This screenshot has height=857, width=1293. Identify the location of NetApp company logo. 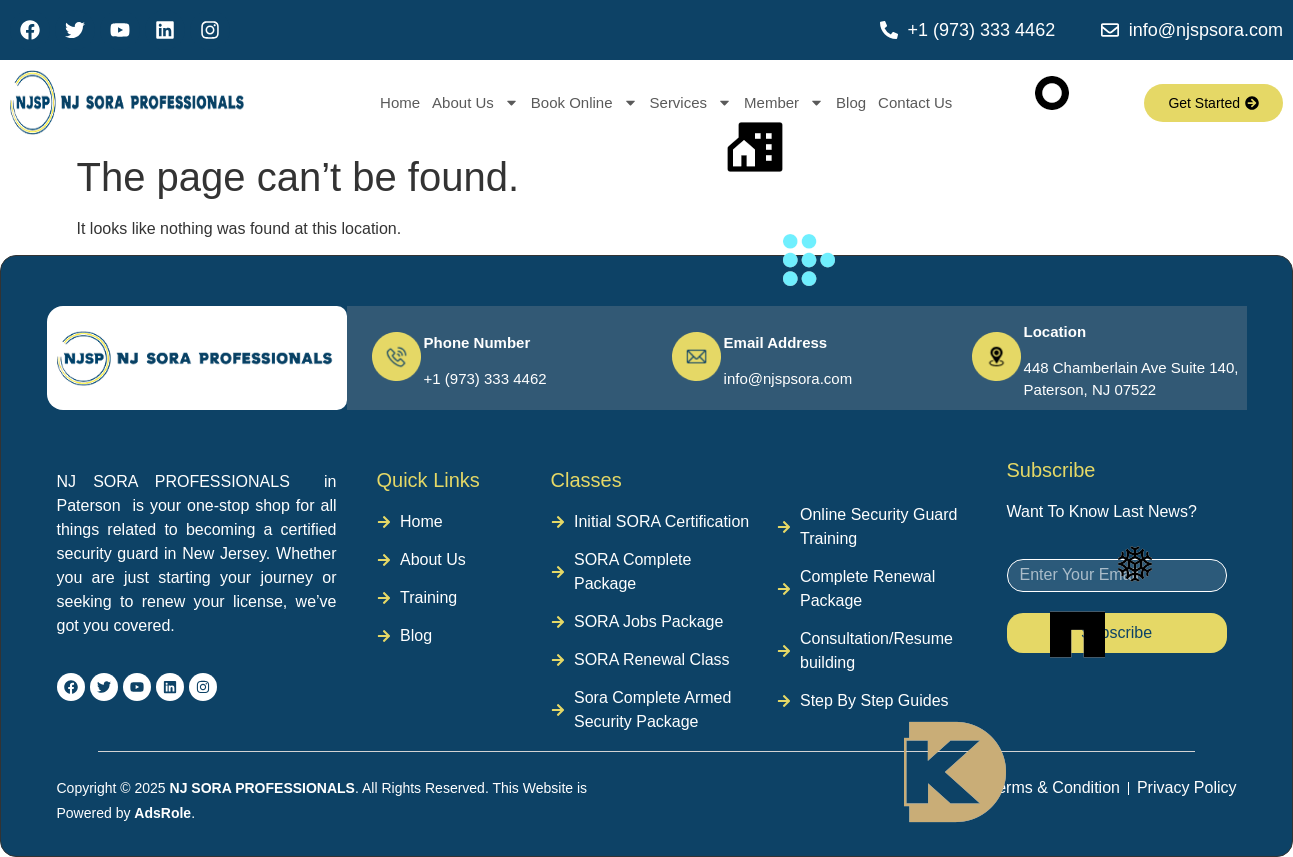
(1077, 634).